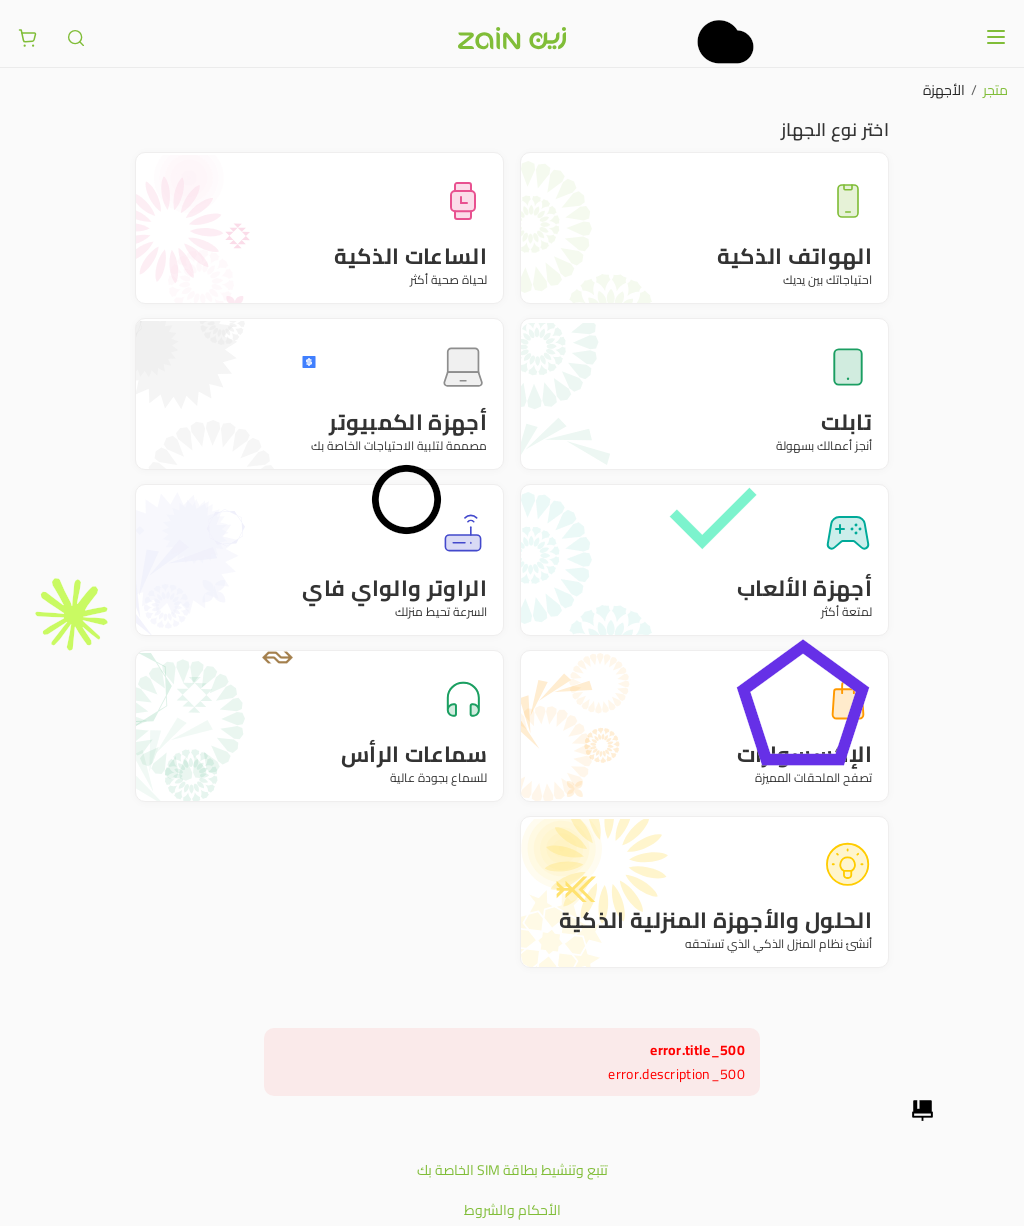 The image size is (1024, 1226). Describe the element at coordinates (71, 614) in the screenshot. I see `open the Claude AI assistant app` at that location.